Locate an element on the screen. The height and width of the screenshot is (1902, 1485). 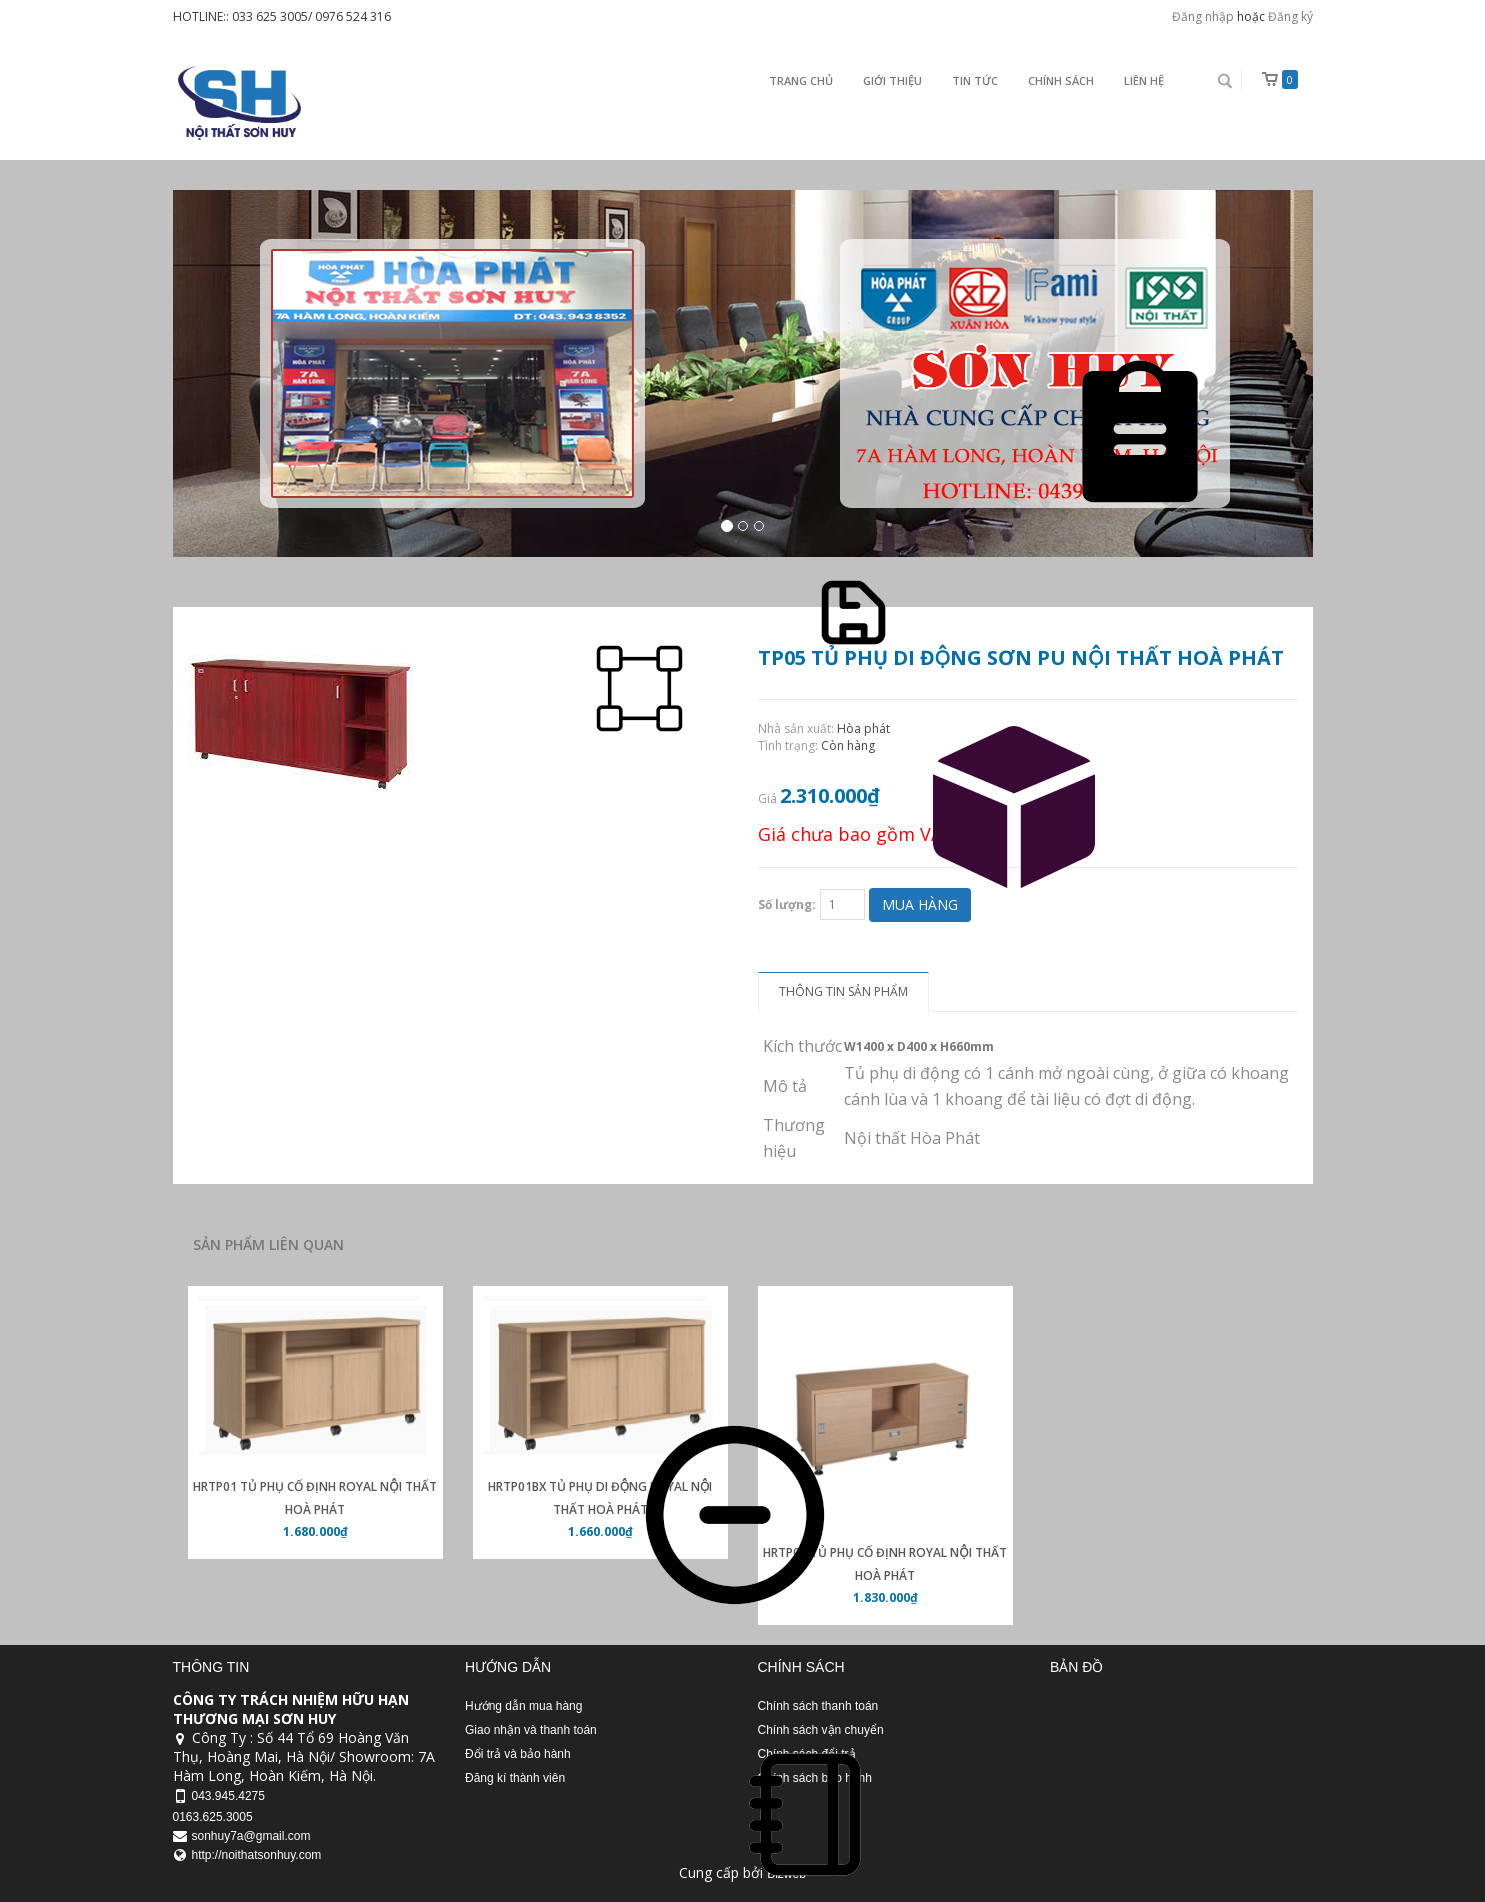
save current file or document is located at coordinates (853, 612).